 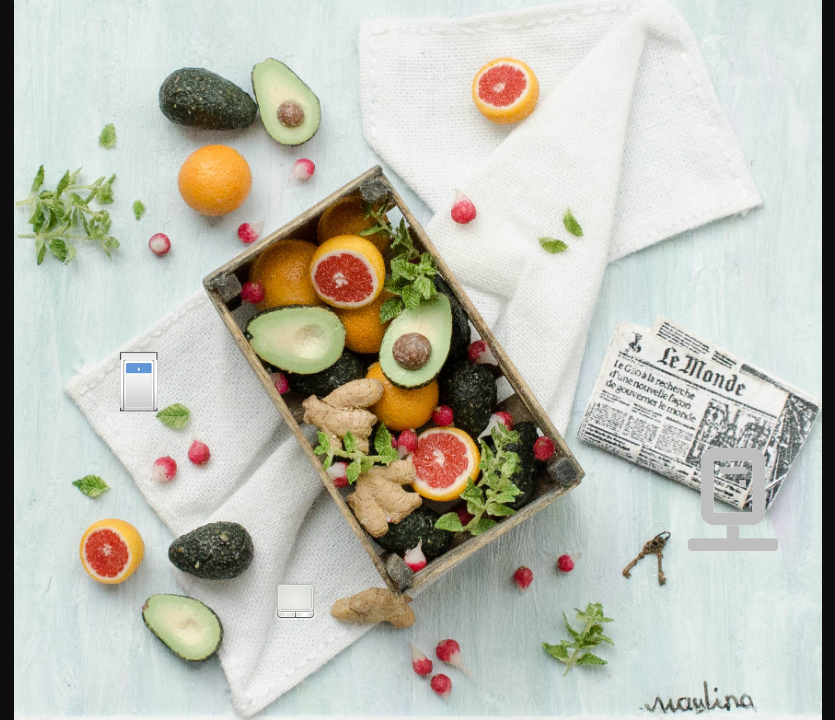 What do you see at coordinates (739, 499) in the screenshot?
I see `access network server settings` at bounding box center [739, 499].